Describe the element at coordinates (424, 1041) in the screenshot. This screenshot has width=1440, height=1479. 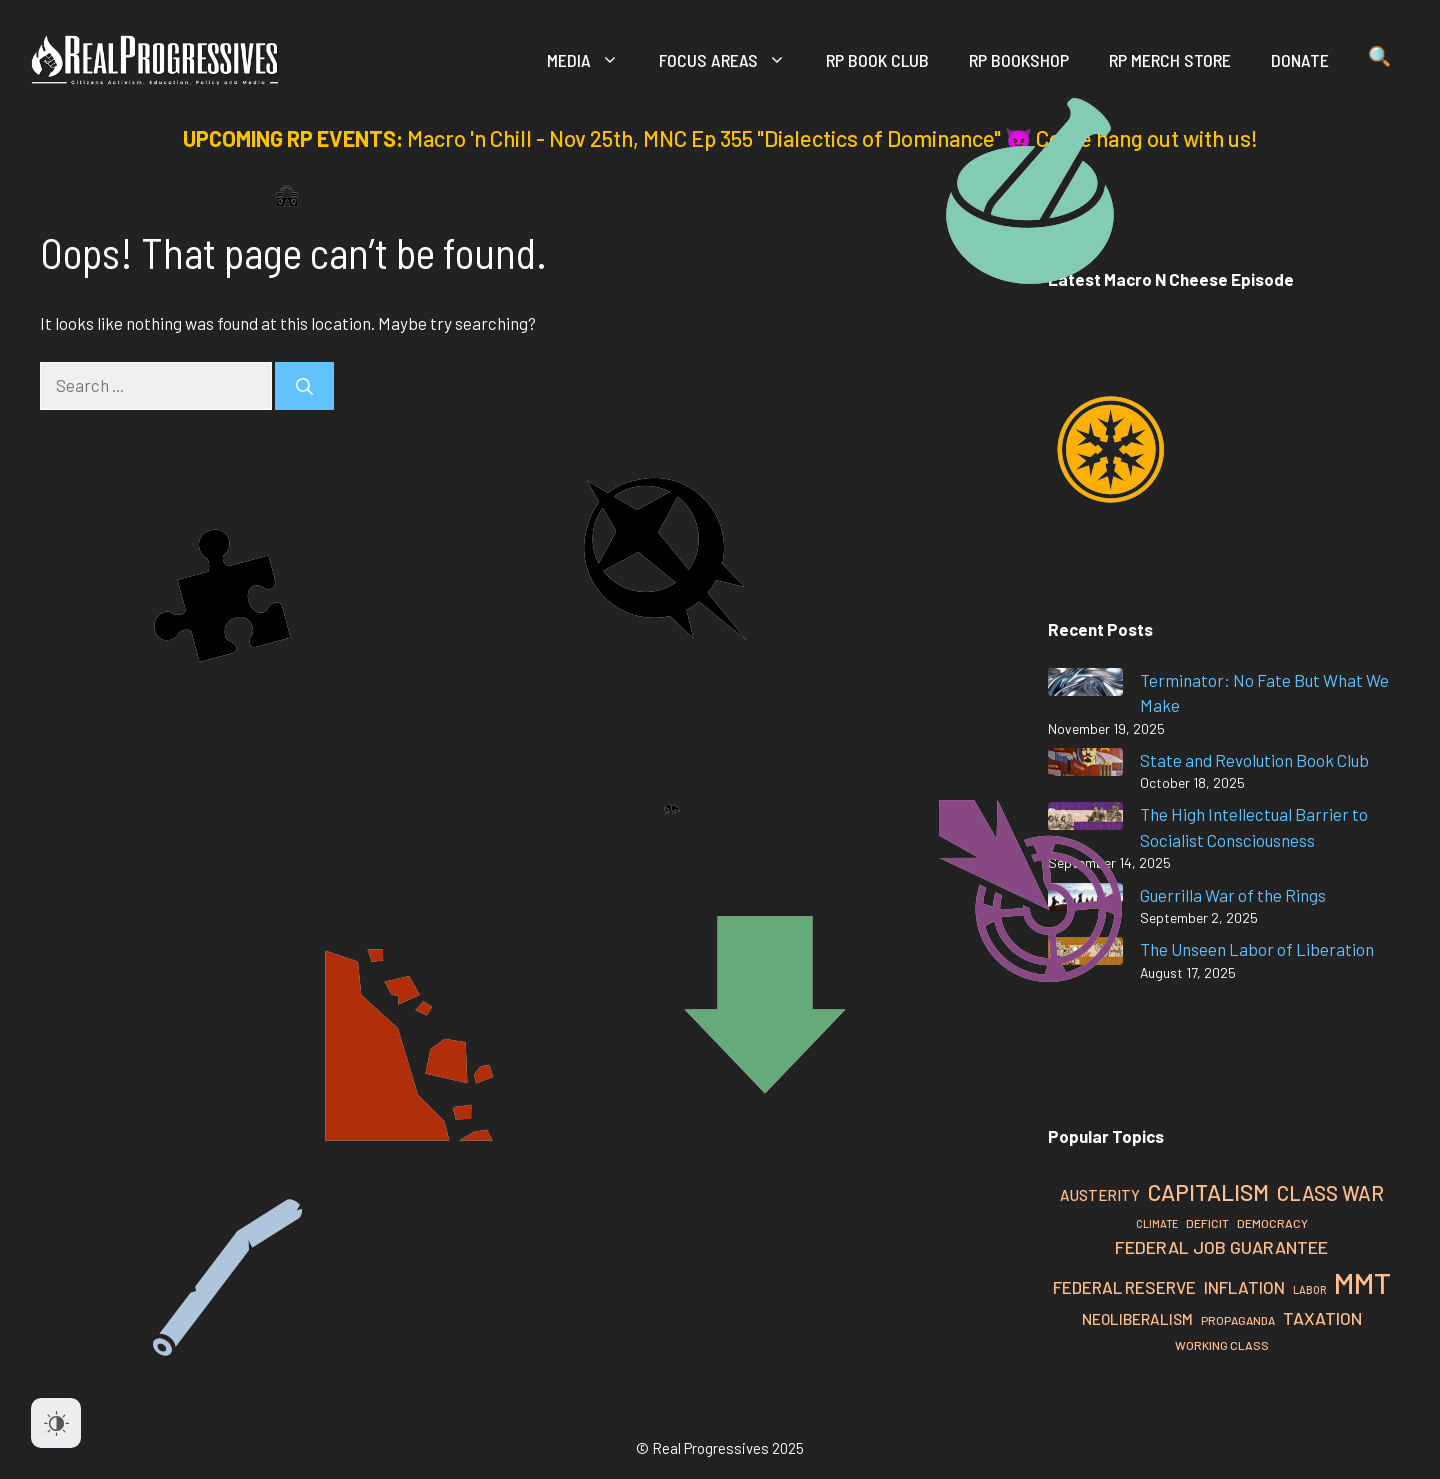
I see `warning: rockslide or falling rocks hazard ahead` at that location.